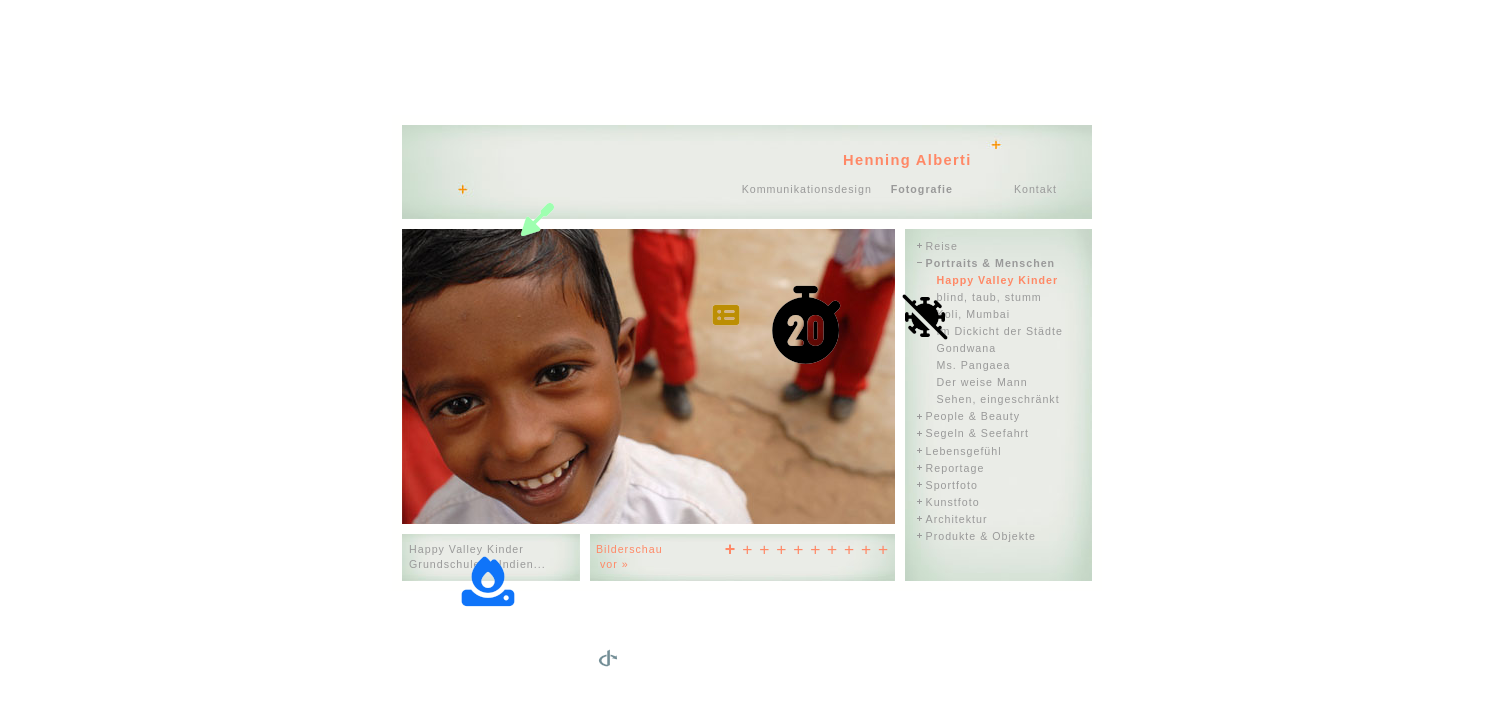 The width and height of the screenshot is (1494, 720). I want to click on access gardening or landscaping tools, so click(536, 220).